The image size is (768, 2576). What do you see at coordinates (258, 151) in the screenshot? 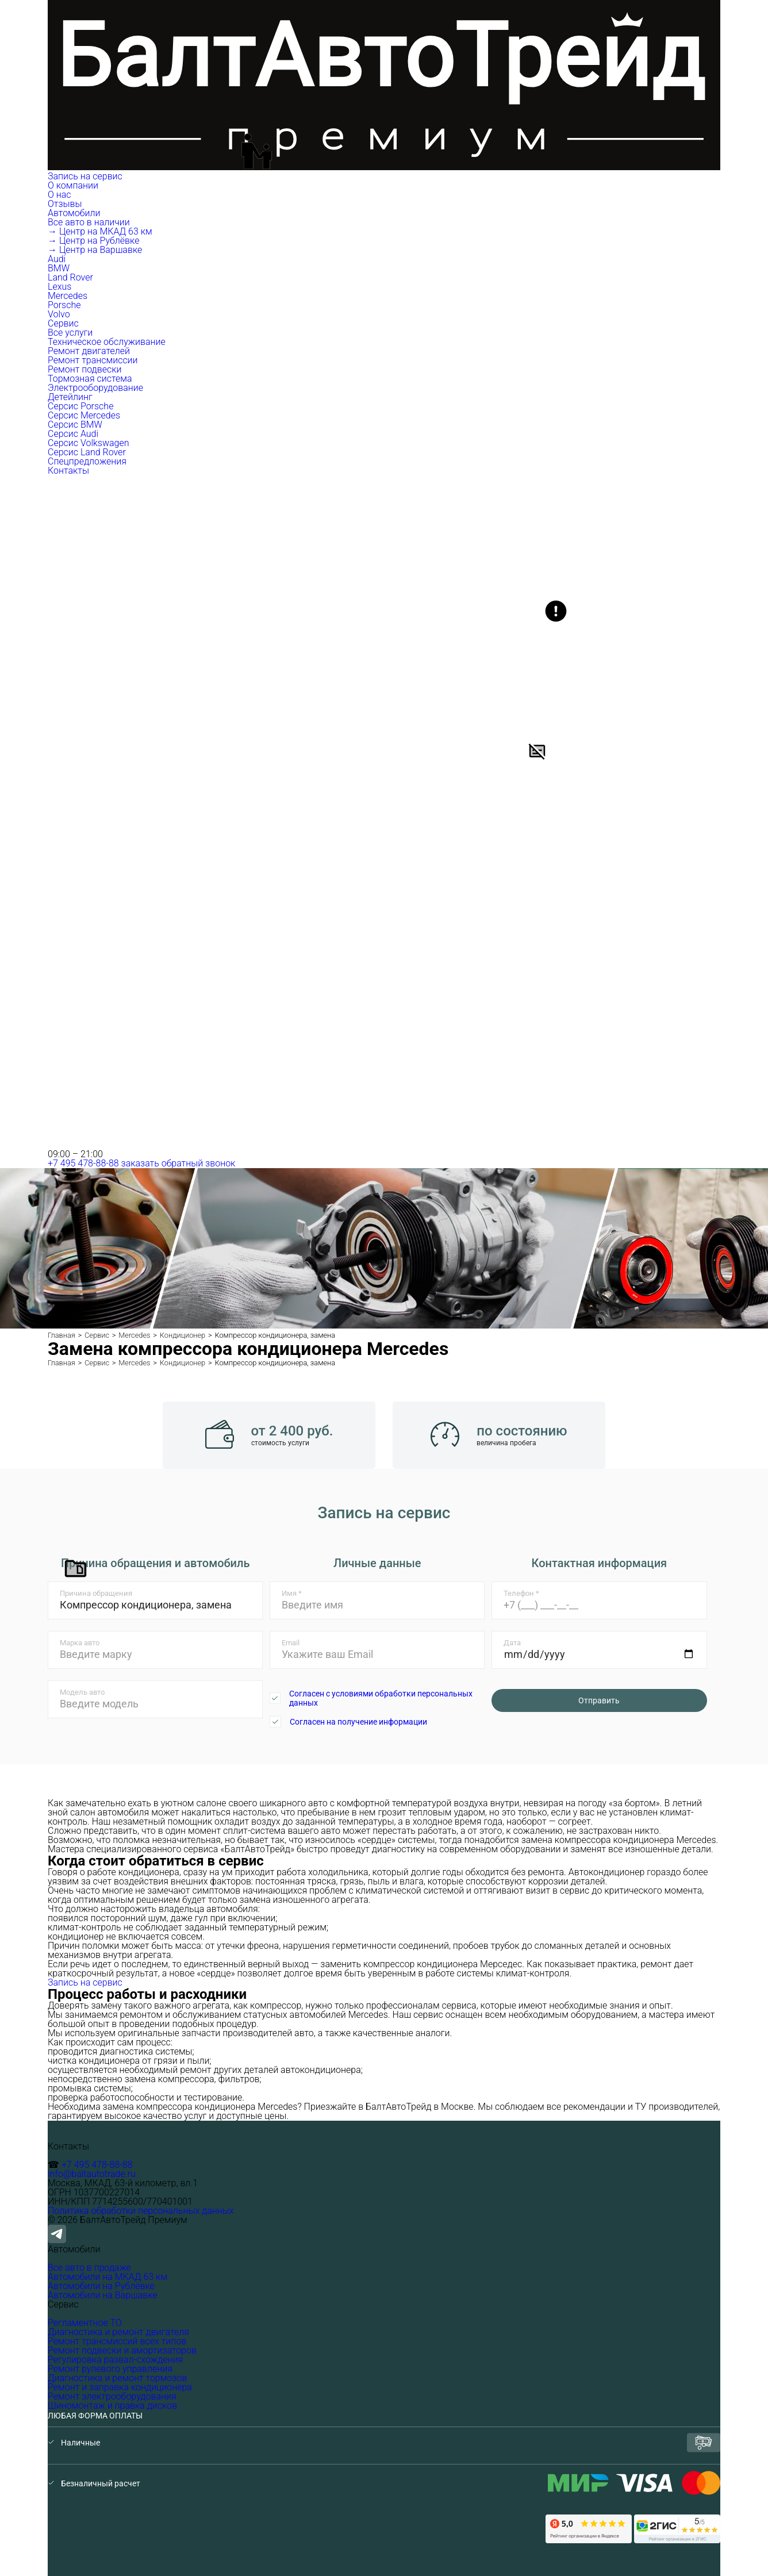
I see `indicates child supervision required` at bounding box center [258, 151].